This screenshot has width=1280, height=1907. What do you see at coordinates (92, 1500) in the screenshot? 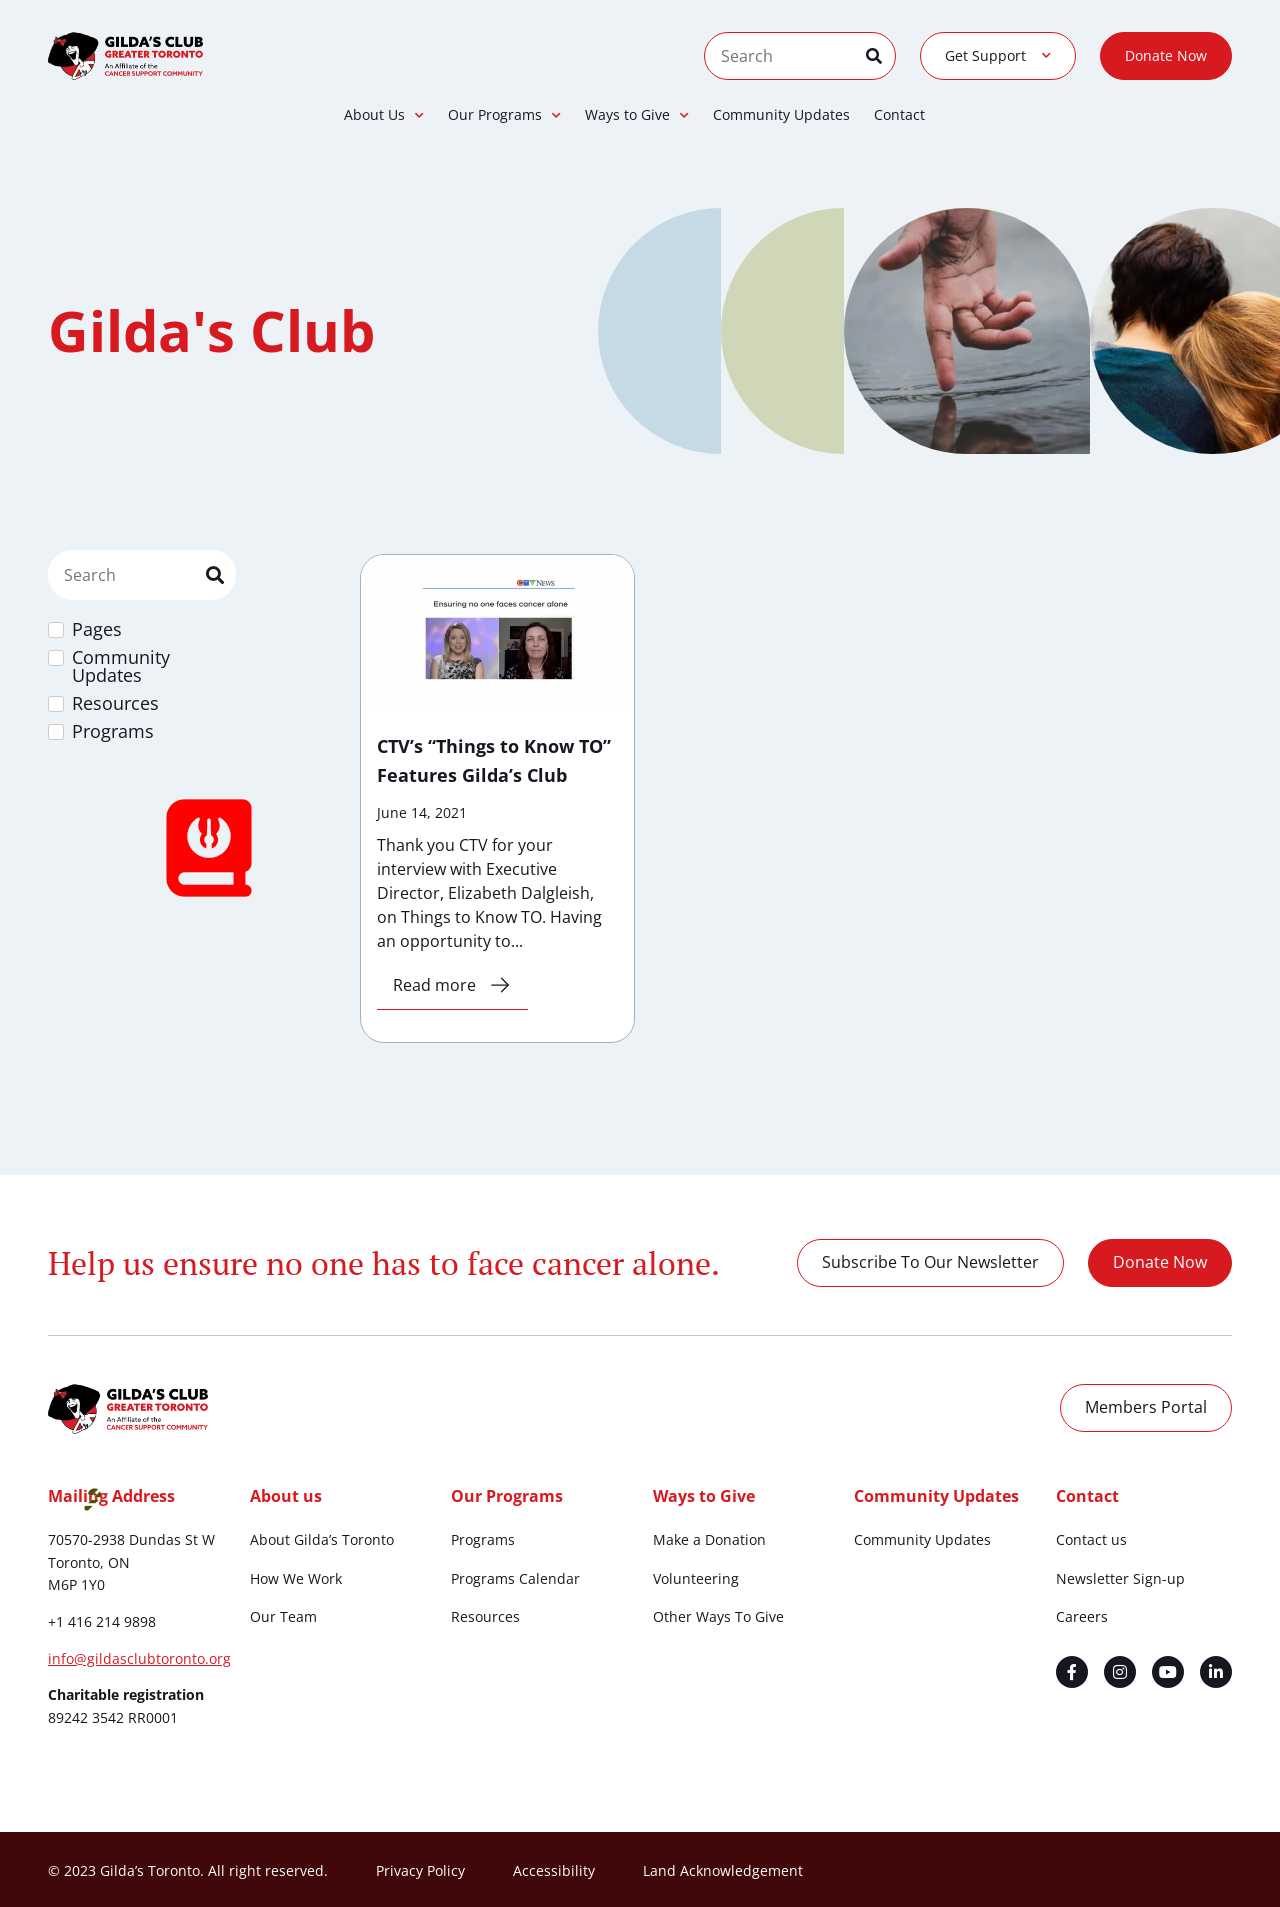
I see `indicates holiday or seasonal content` at bounding box center [92, 1500].